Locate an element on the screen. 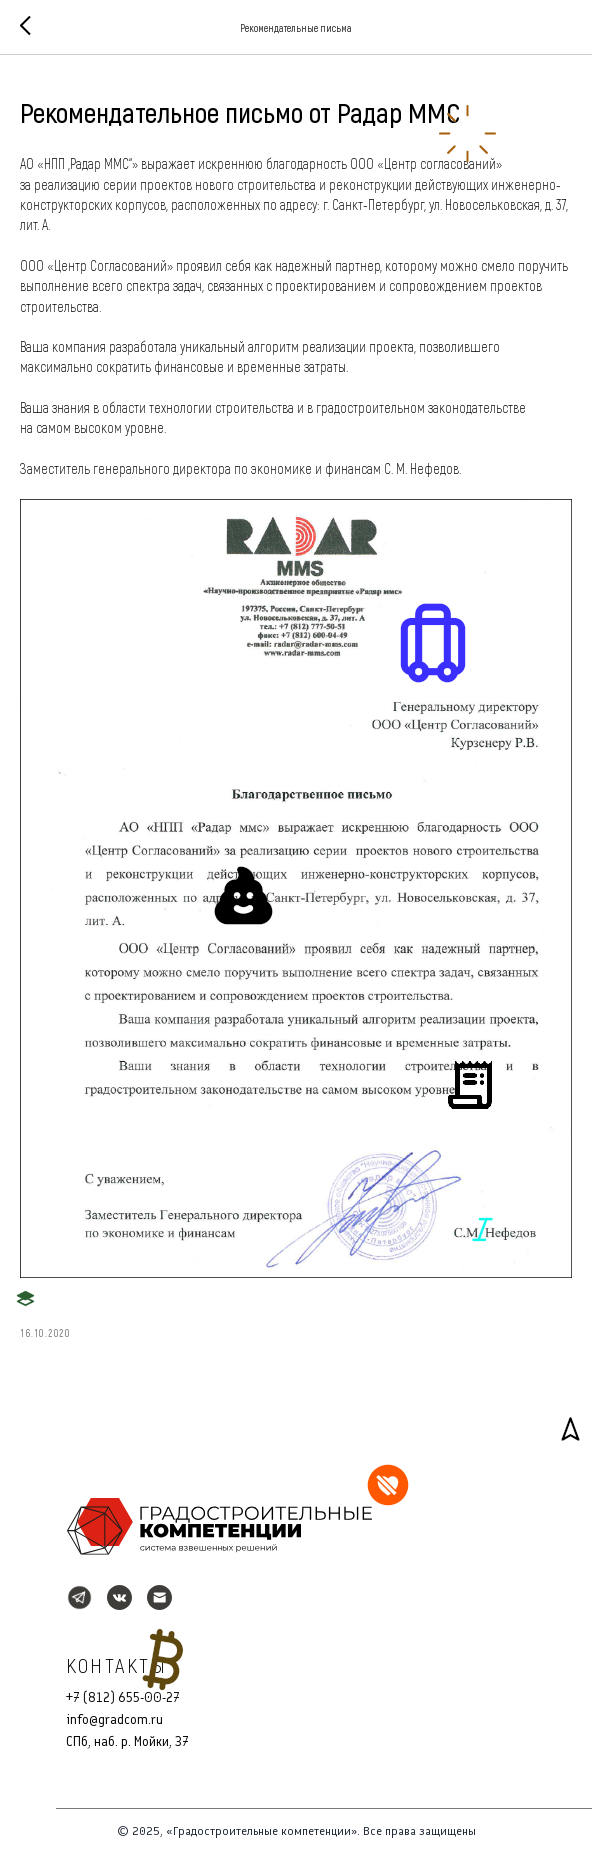 This screenshot has height=1861, width=592. navigate to current destination is located at coordinates (570, 1429).